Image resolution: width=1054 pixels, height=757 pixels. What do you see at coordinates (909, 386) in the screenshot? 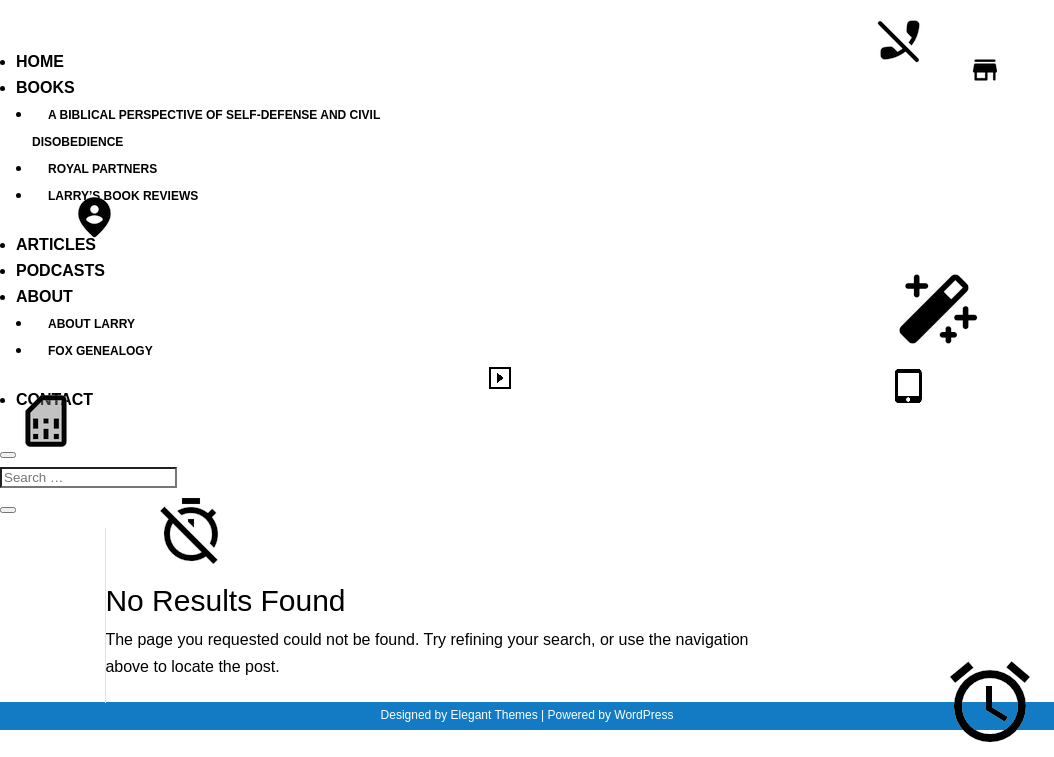
I see `switch to tablet view or mode` at bounding box center [909, 386].